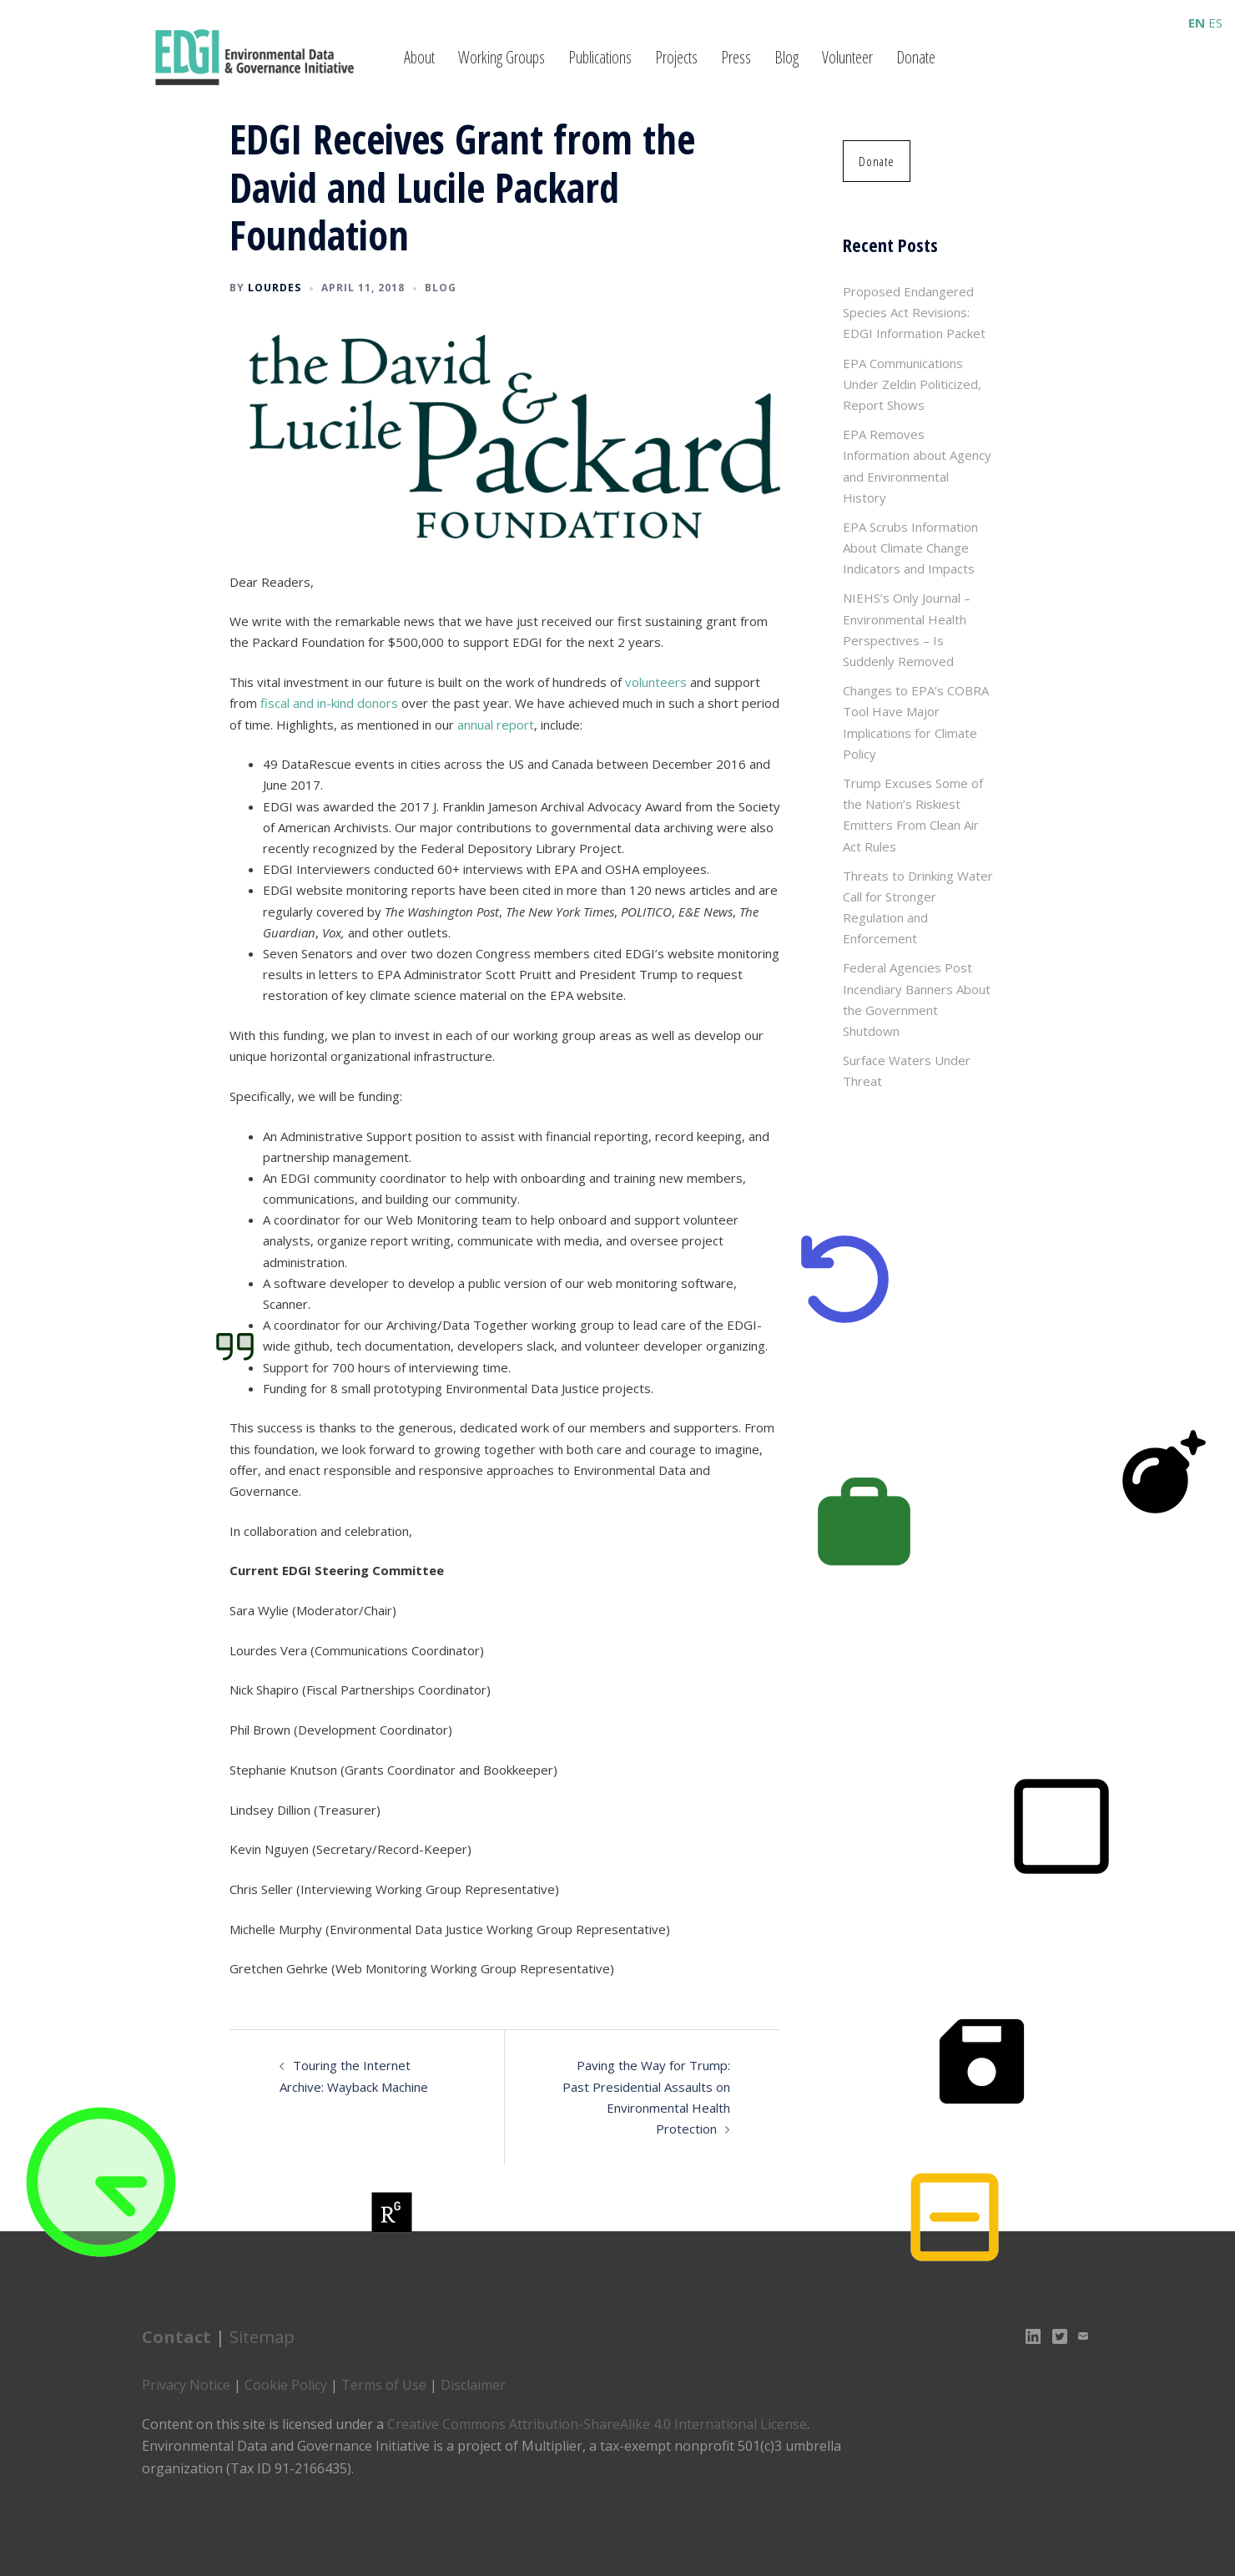 The image size is (1235, 2576). Describe the element at coordinates (101, 2182) in the screenshot. I see `indicates afternoon time or schedule` at that location.